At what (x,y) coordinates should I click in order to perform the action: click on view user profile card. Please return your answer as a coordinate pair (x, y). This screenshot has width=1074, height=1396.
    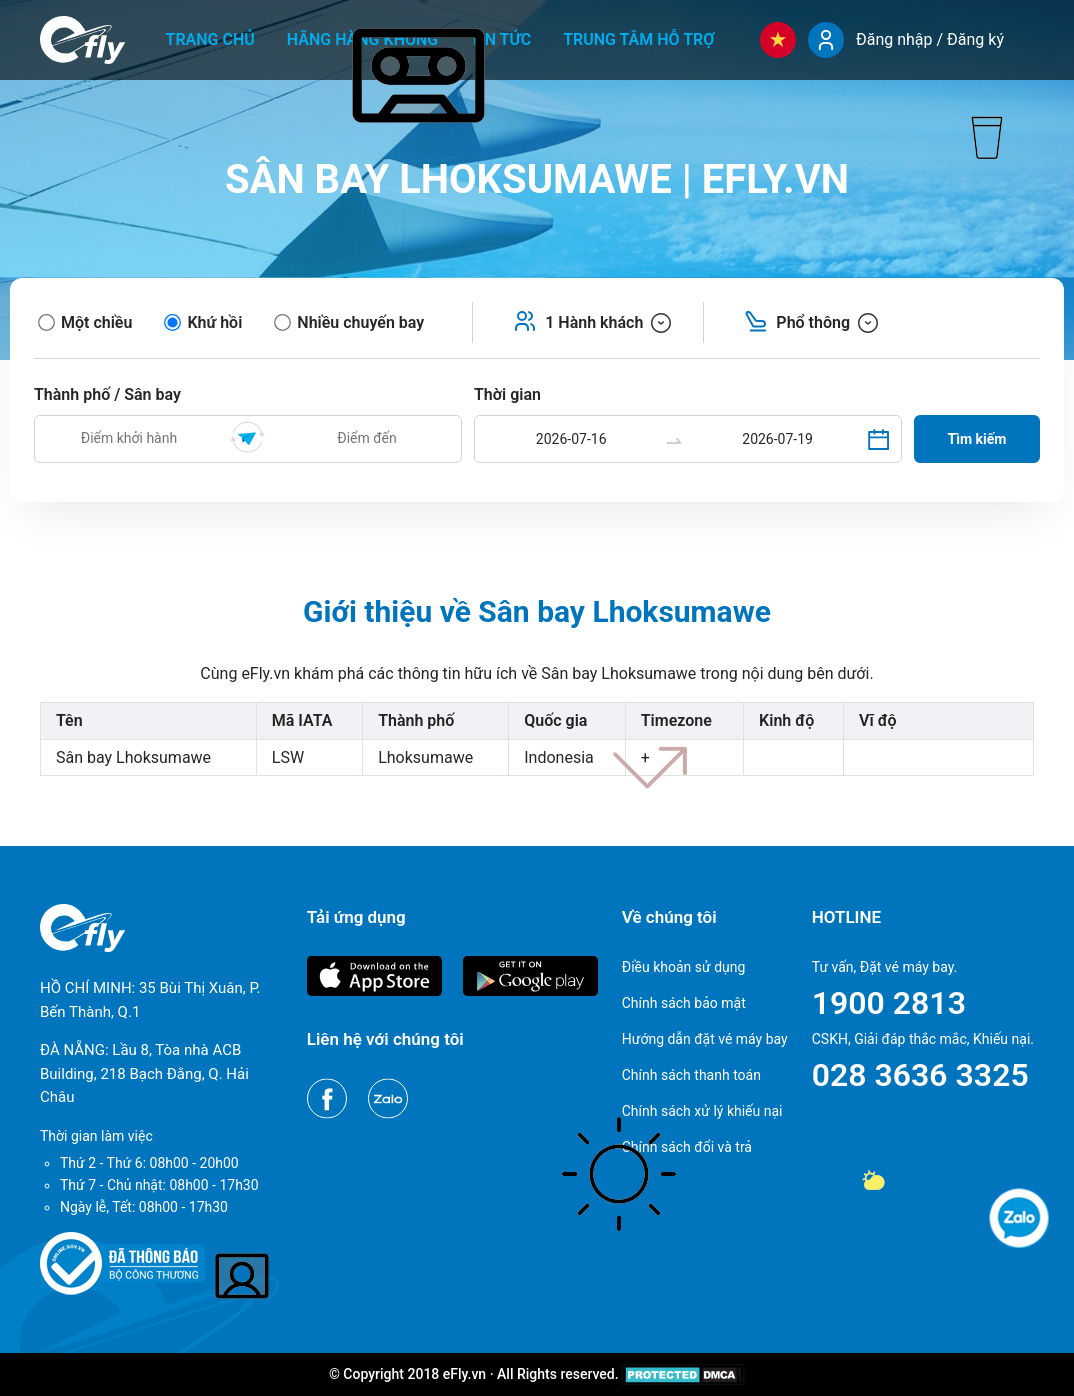
    Looking at the image, I should click on (242, 1276).